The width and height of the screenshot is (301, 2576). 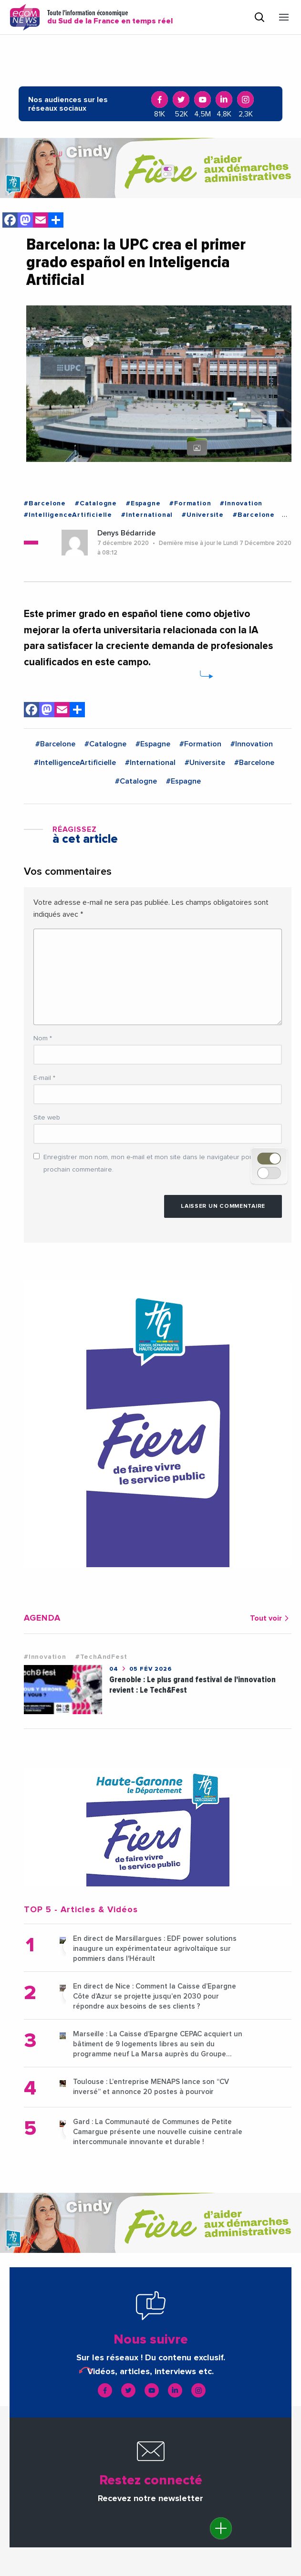 I want to click on open gnome tweaks settings, so click(x=167, y=171).